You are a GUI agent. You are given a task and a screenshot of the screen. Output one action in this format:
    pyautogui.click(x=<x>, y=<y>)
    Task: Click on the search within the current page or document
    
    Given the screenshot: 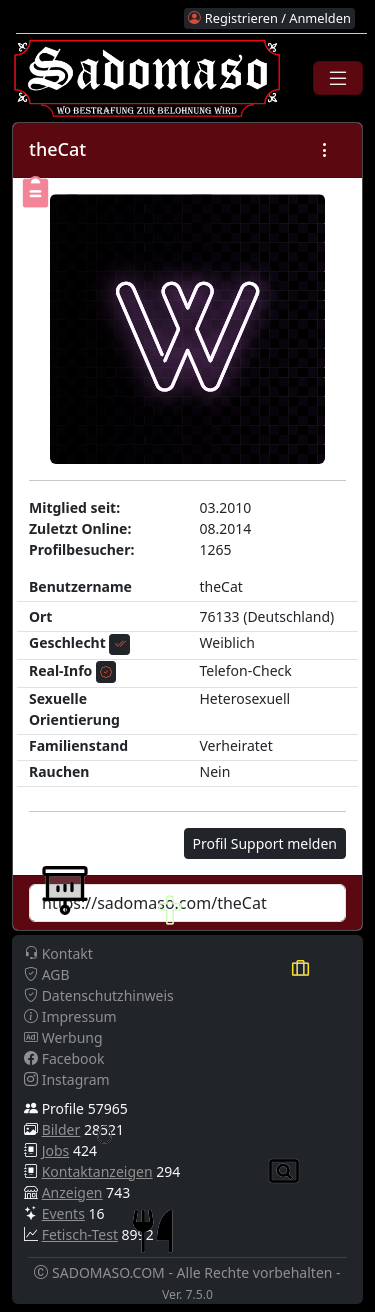 What is the action you would take?
    pyautogui.click(x=284, y=1171)
    